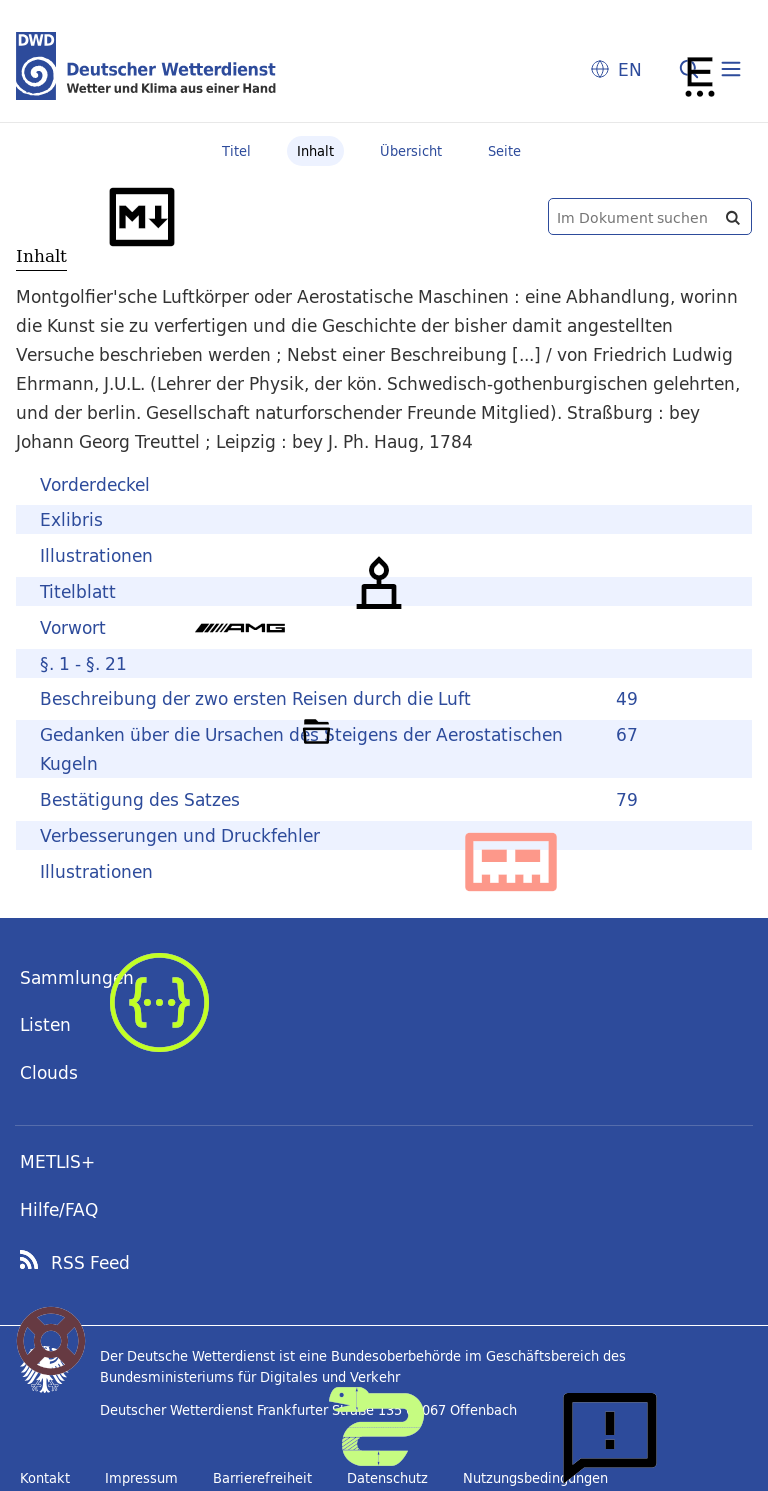 Image resolution: width=768 pixels, height=1491 pixels. I want to click on view RAM or memory usage, so click(511, 862).